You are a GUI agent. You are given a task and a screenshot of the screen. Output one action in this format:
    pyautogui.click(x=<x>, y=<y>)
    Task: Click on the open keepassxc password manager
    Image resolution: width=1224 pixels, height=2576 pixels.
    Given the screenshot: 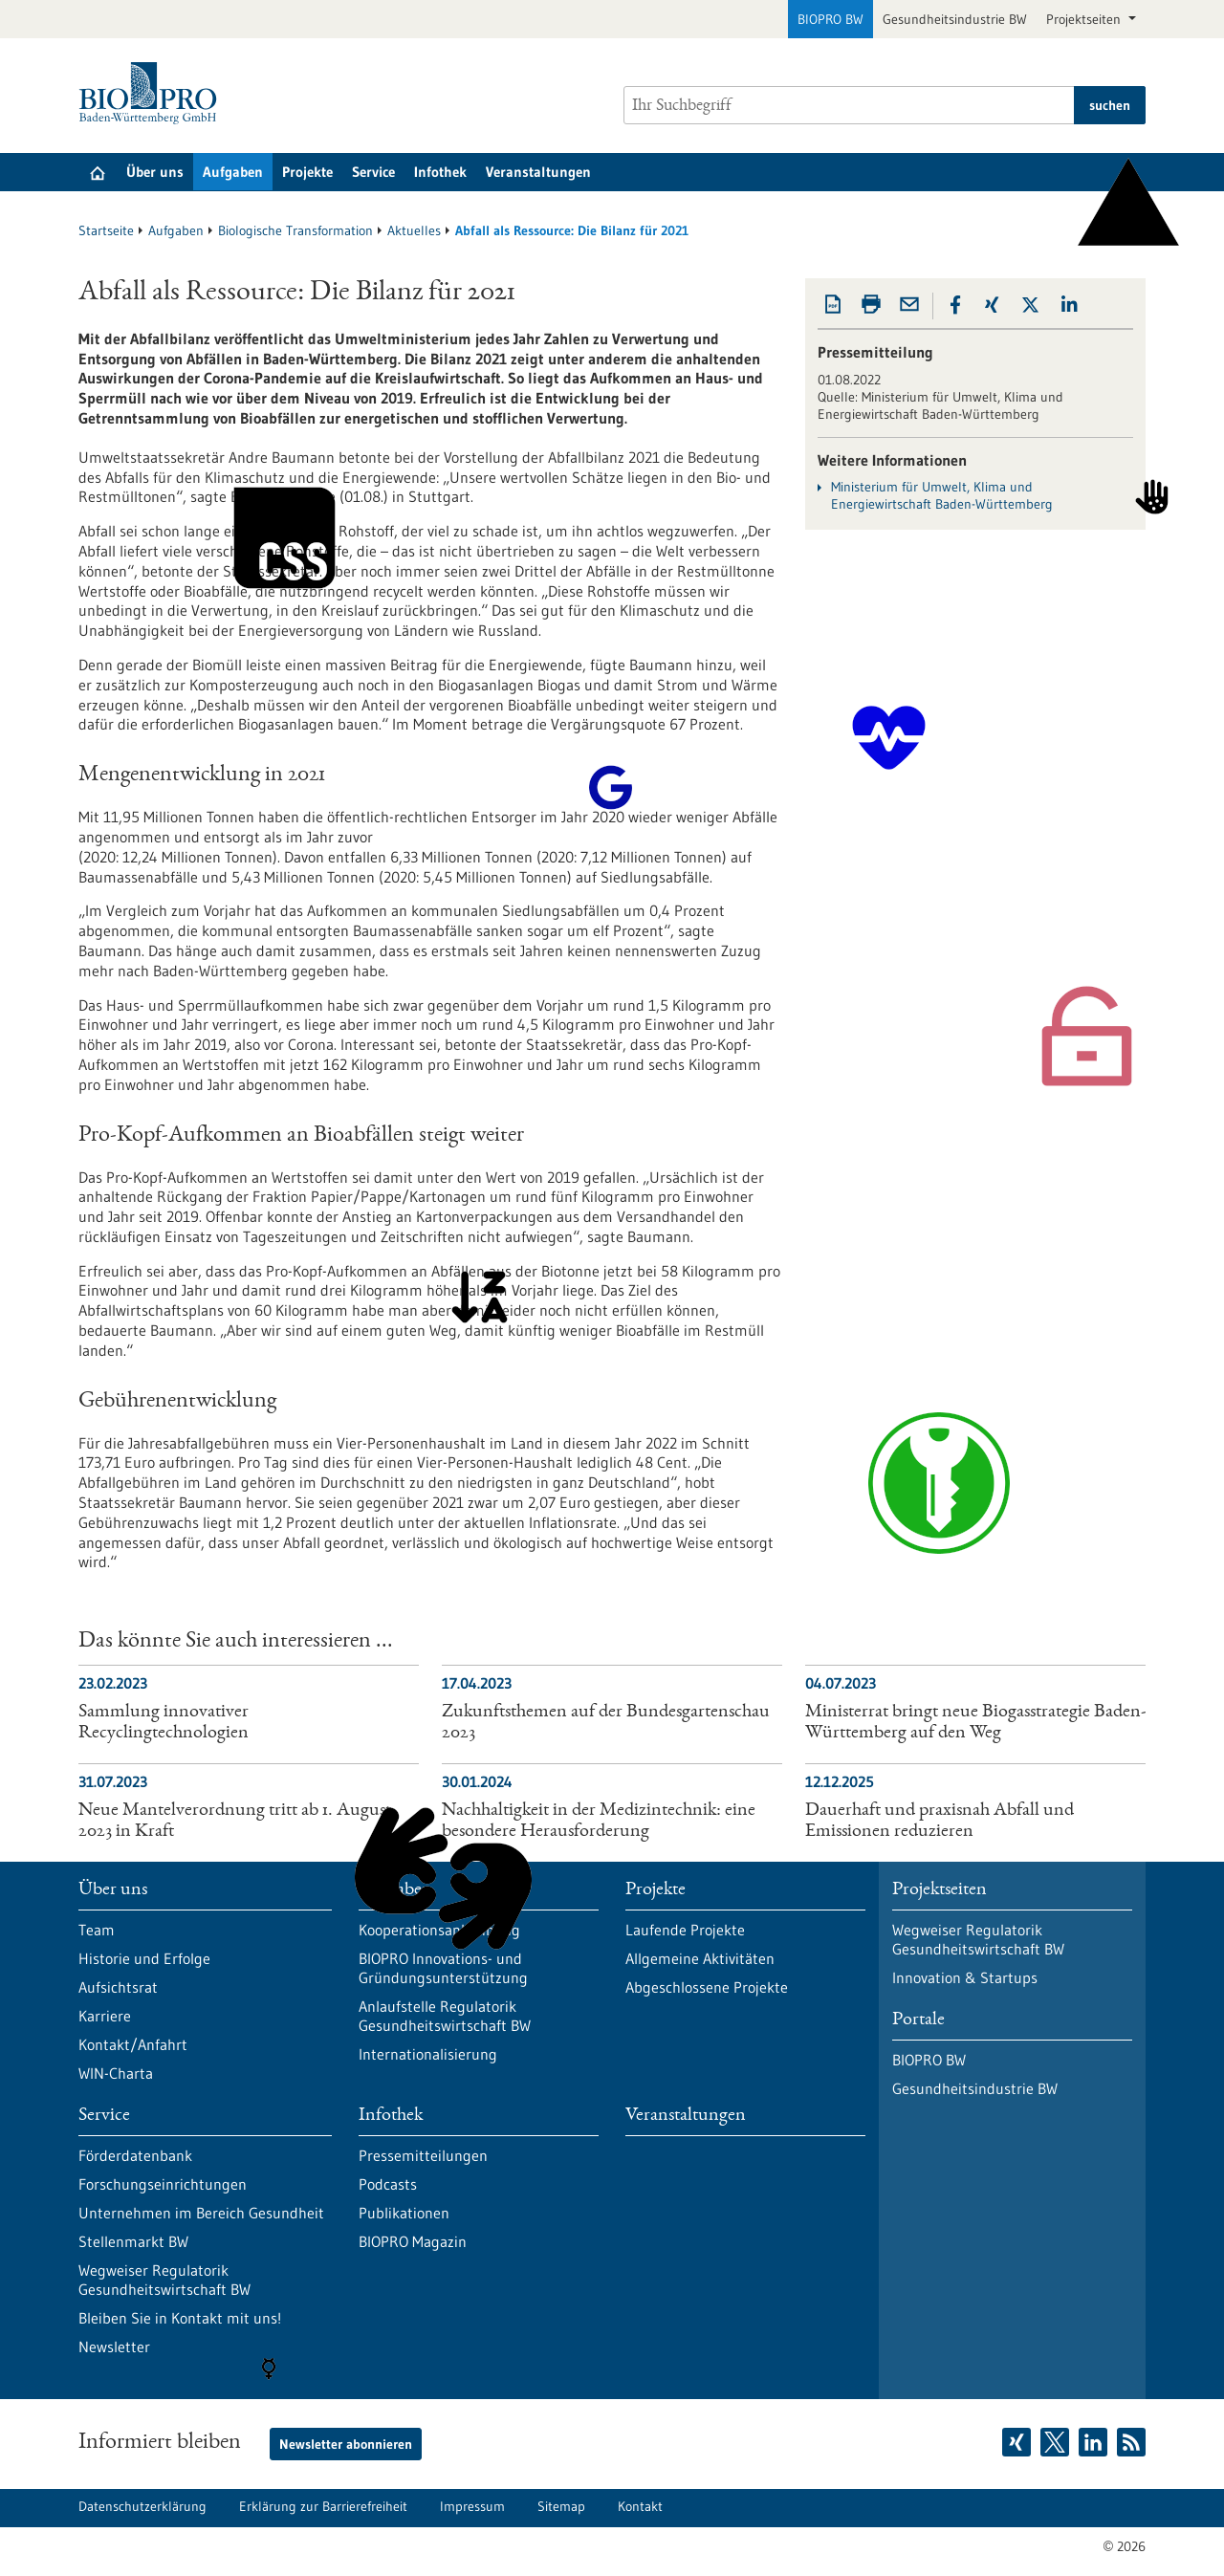 What is the action you would take?
    pyautogui.click(x=939, y=1483)
    